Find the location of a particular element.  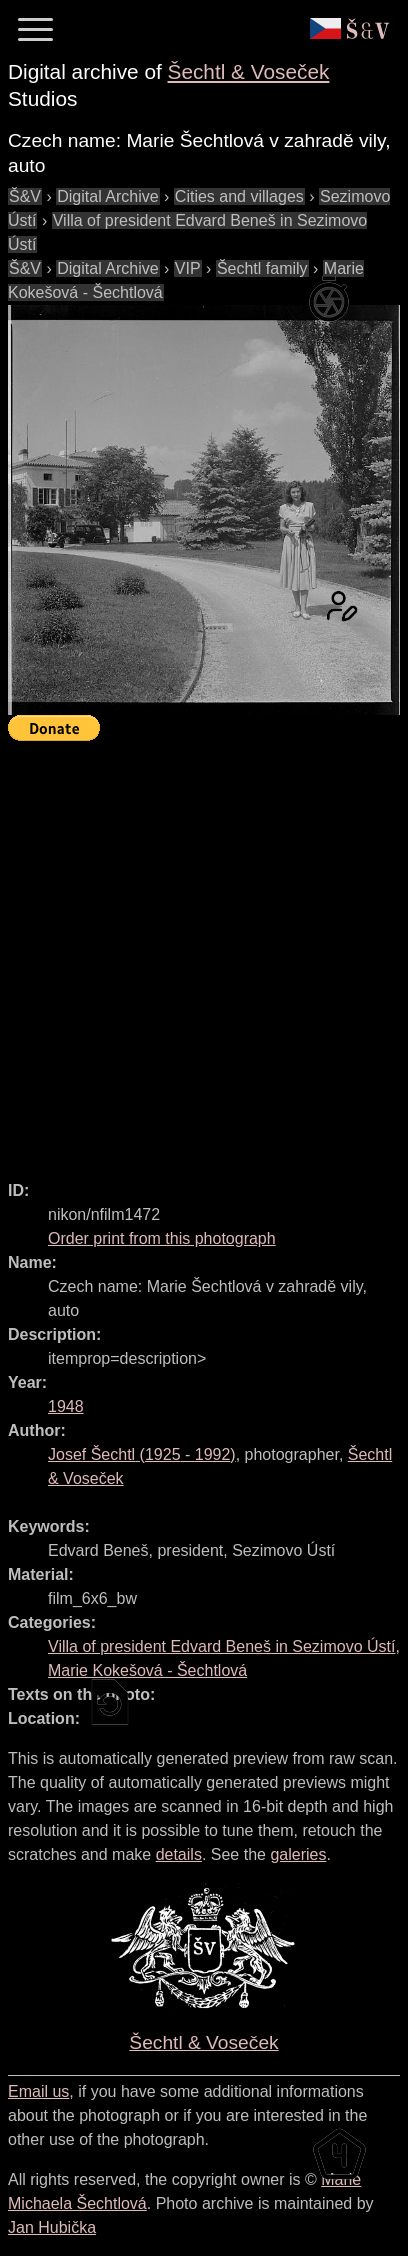

restore a previous version of a document is located at coordinates (110, 1702).